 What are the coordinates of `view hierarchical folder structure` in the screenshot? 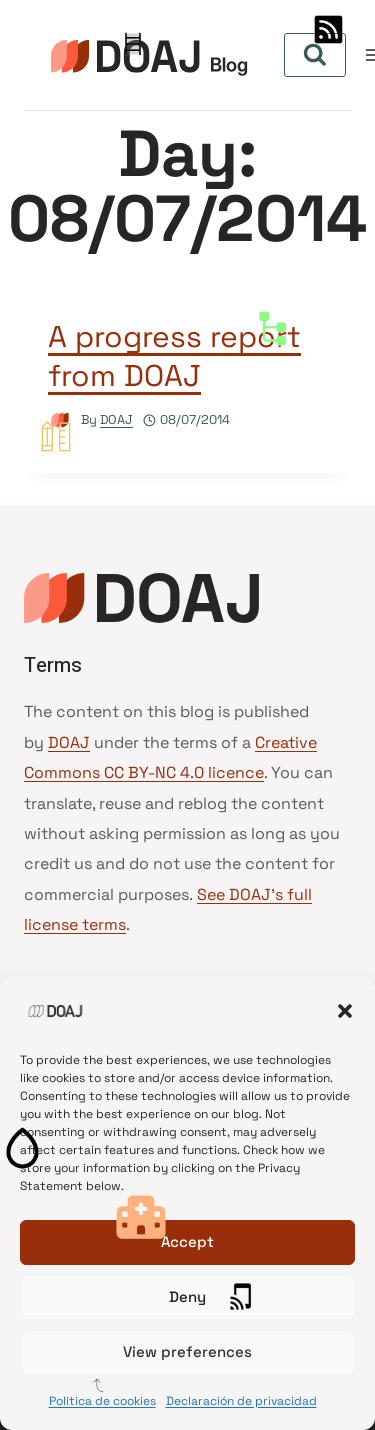 It's located at (271, 328).